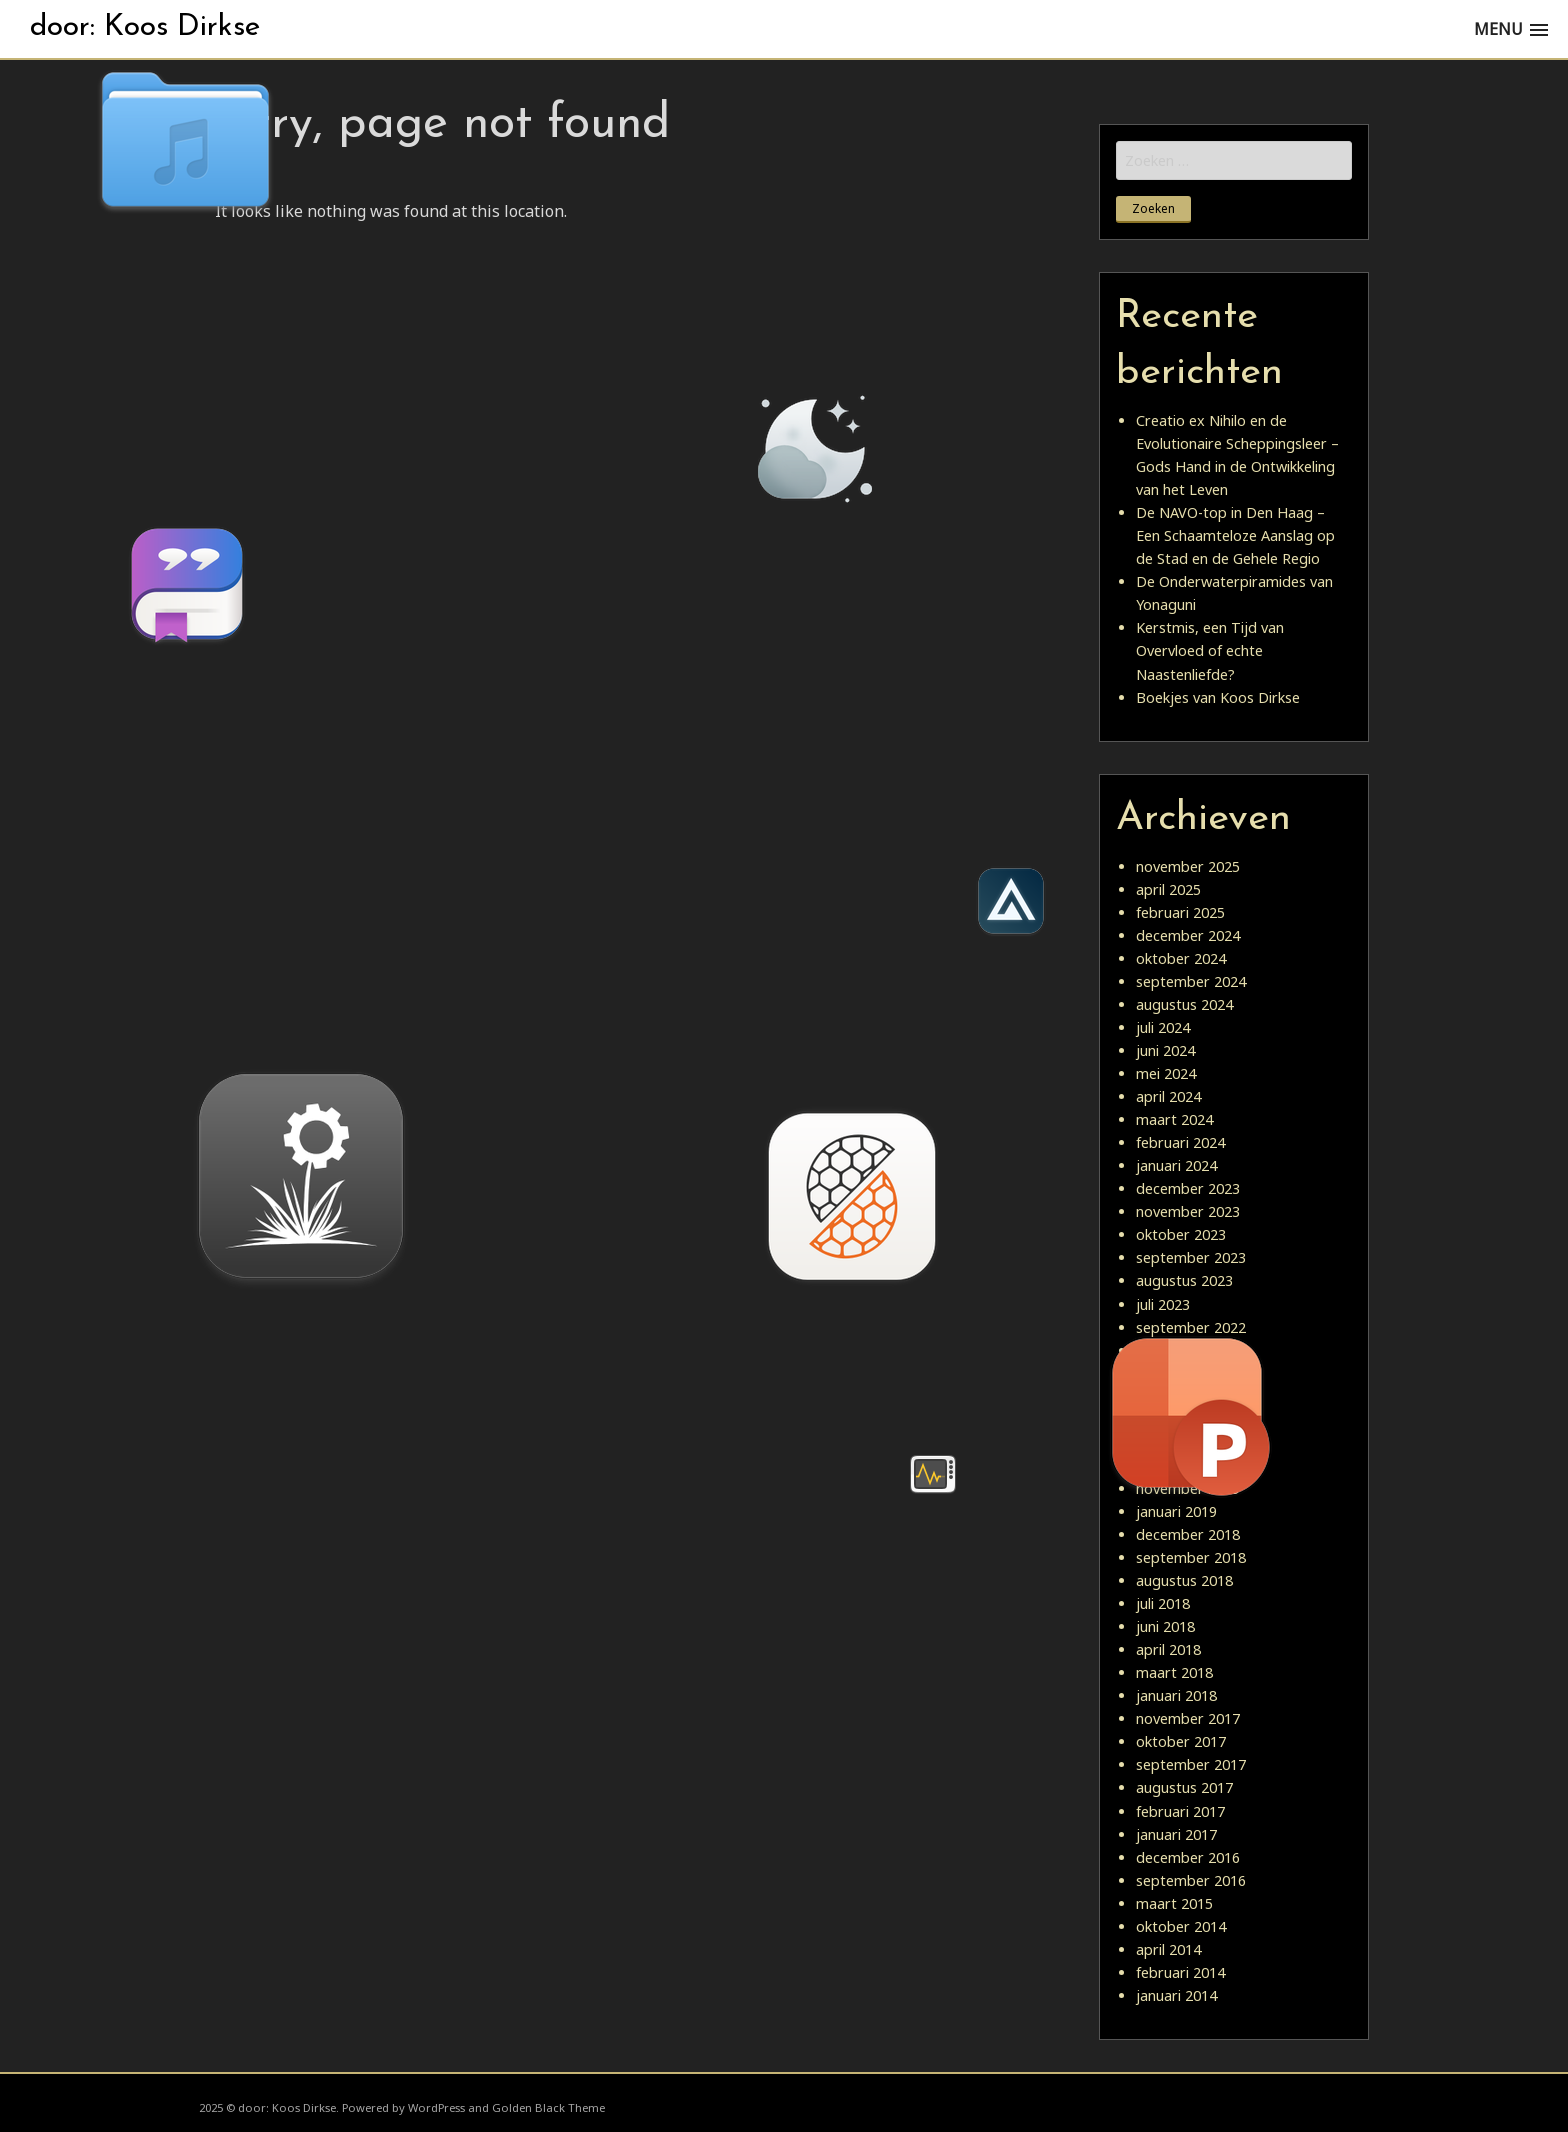 Image resolution: width=1568 pixels, height=2132 pixels. I want to click on open the autograph app, so click(1011, 901).